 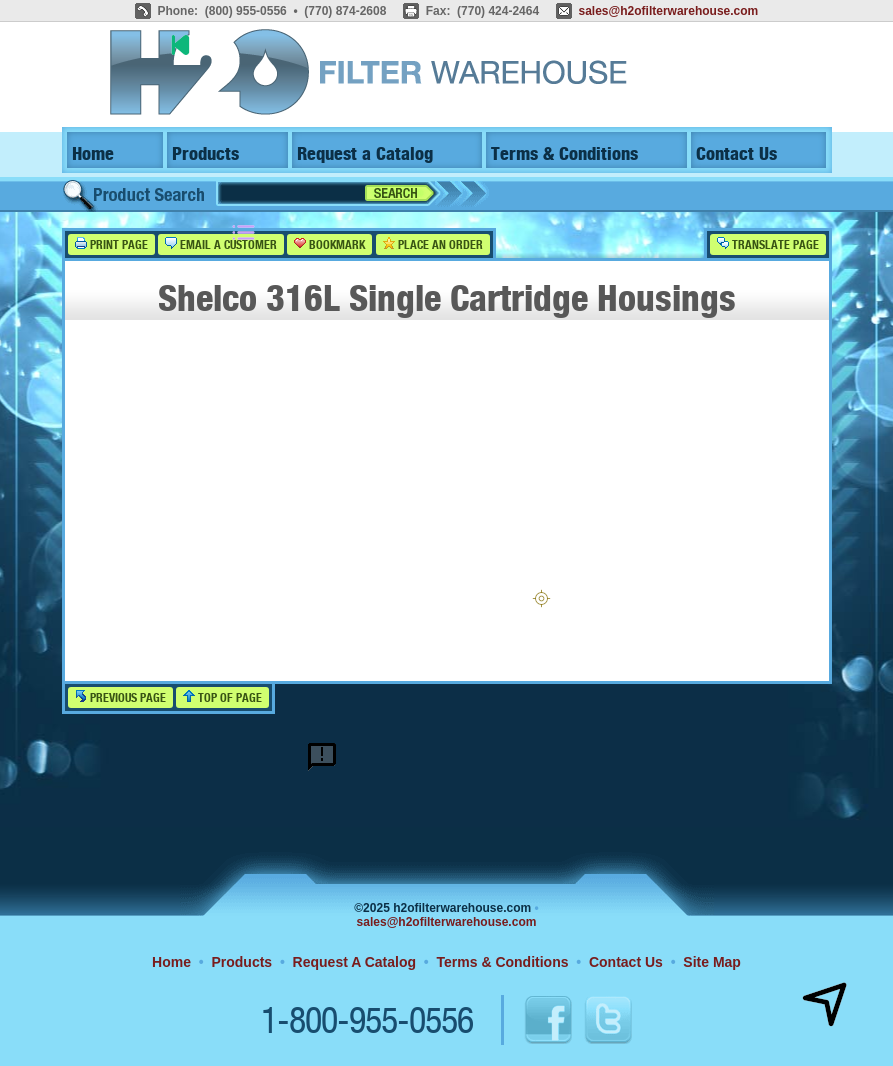 What do you see at coordinates (827, 1002) in the screenshot?
I see `tap to navigate to a destination` at bounding box center [827, 1002].